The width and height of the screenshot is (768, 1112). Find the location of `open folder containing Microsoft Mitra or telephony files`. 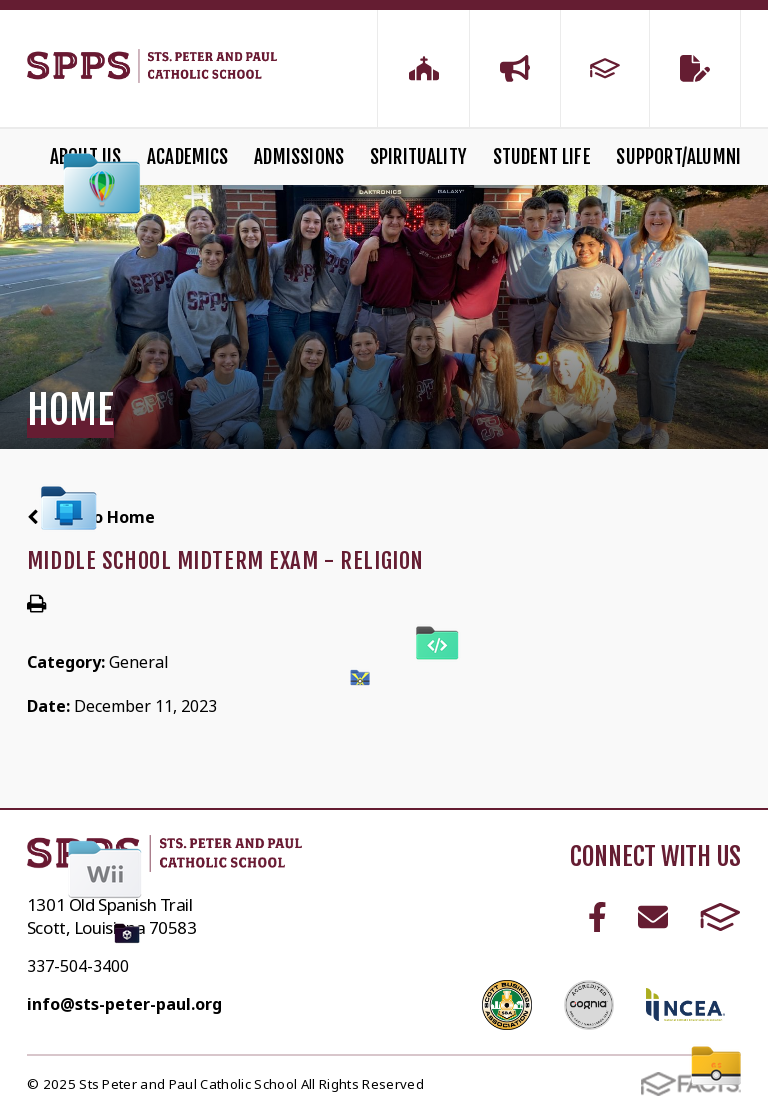

open folder containing Microsoft Mitra or telephony files is located at coordinates (68, 509).